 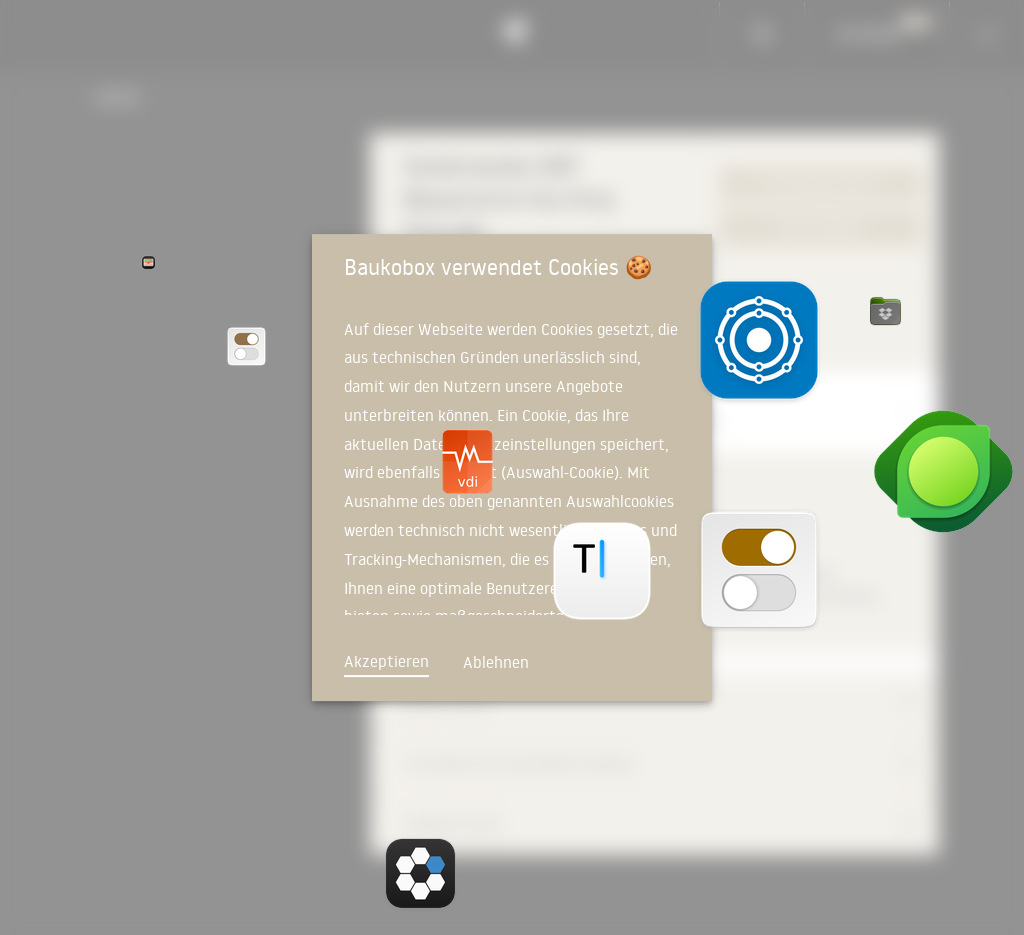 What do you see at coordinates (602, 571) in the screenshot?
I see `open text editor application` at bounding box center [602, 571].